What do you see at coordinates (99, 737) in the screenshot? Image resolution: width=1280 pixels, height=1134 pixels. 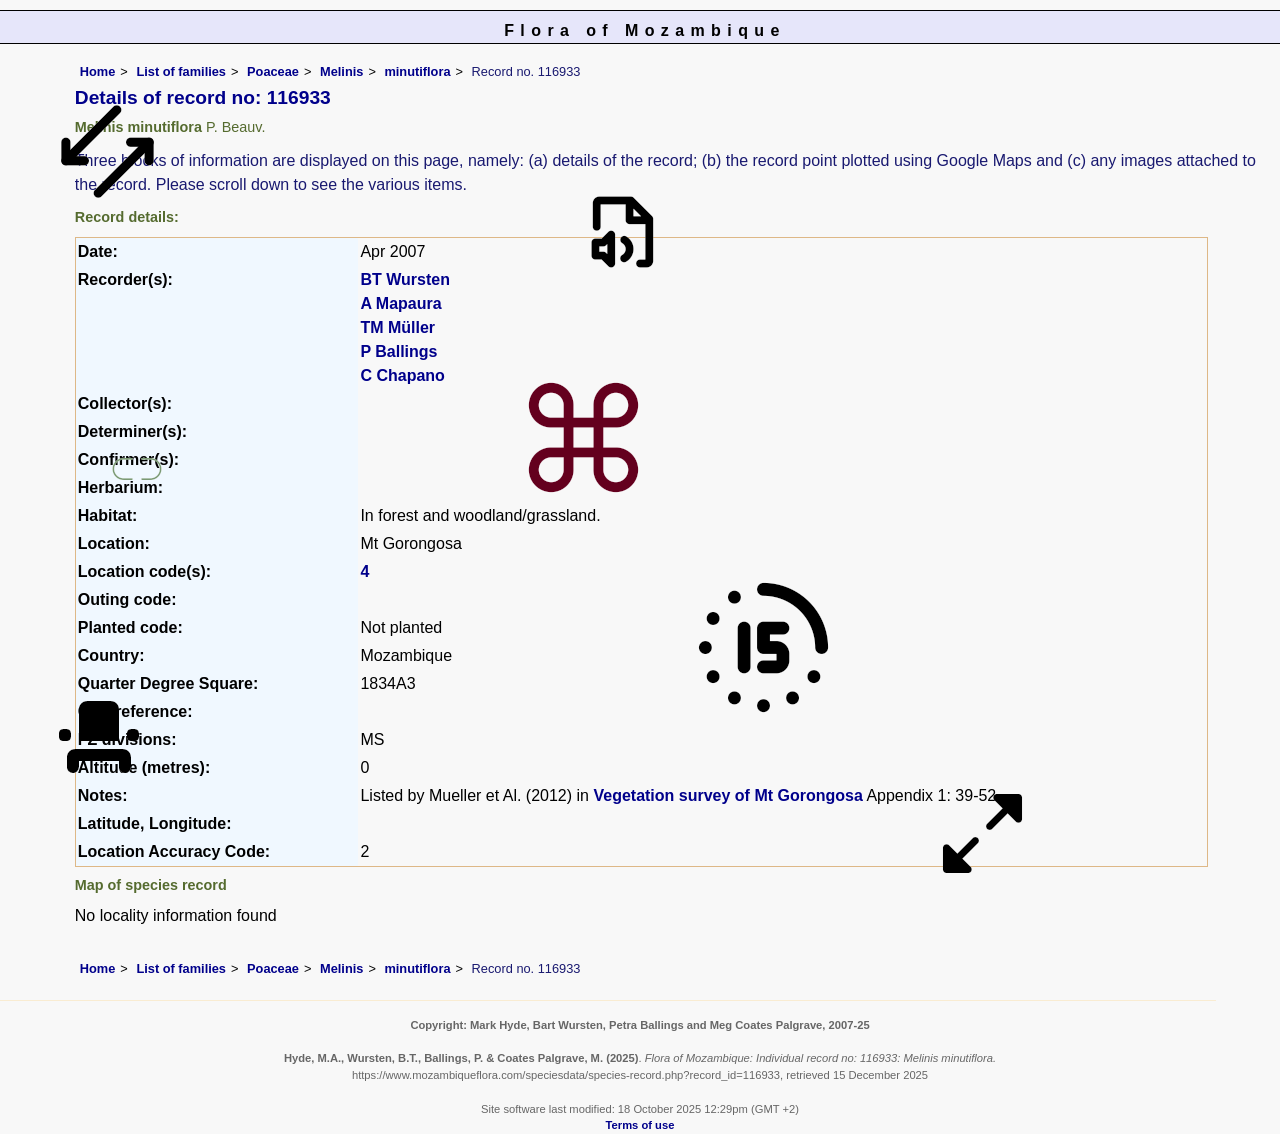 I see `reserve a seat for an event` at bounding box center [99, 737].